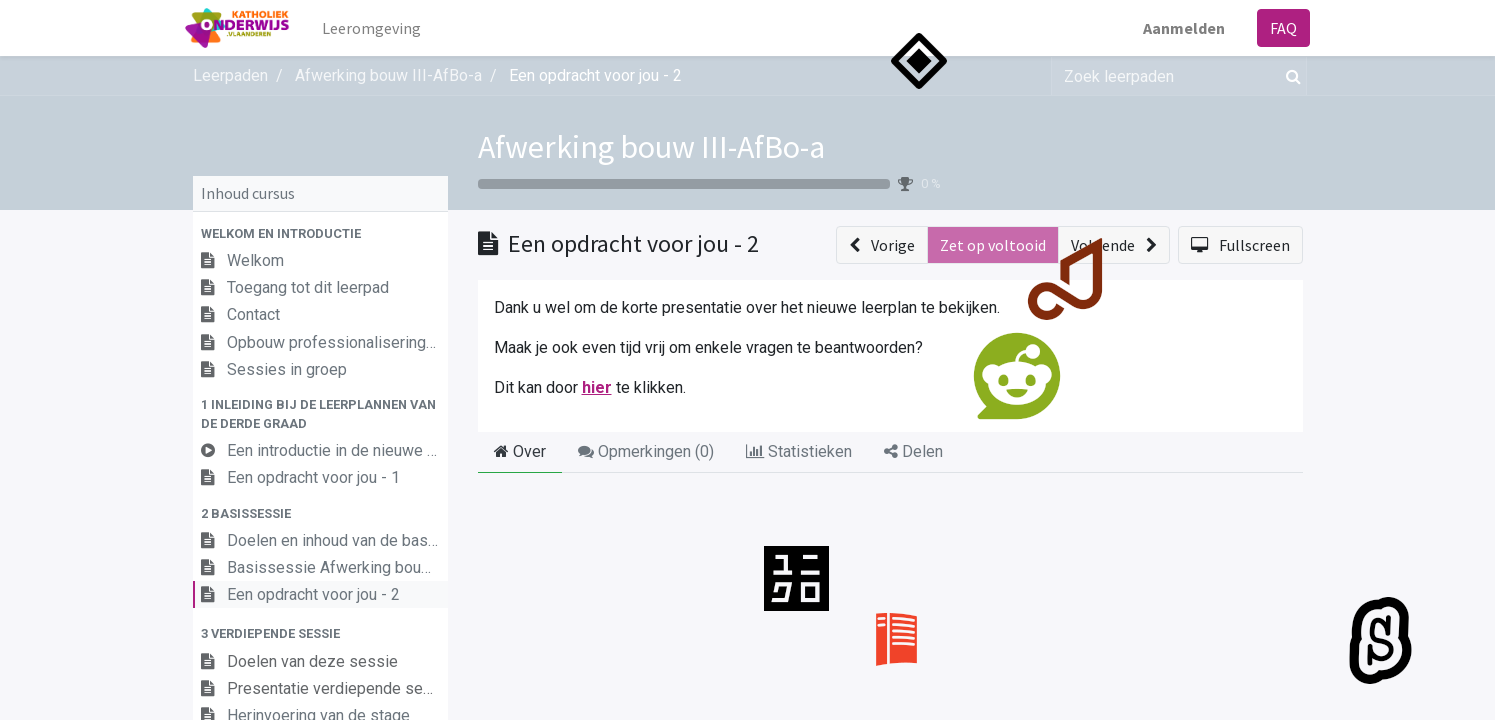  What do you see at coordinates (896, 639) in the screenshot?
I see `access Read the Docs documentation platform` at bounding box center [896, 639].